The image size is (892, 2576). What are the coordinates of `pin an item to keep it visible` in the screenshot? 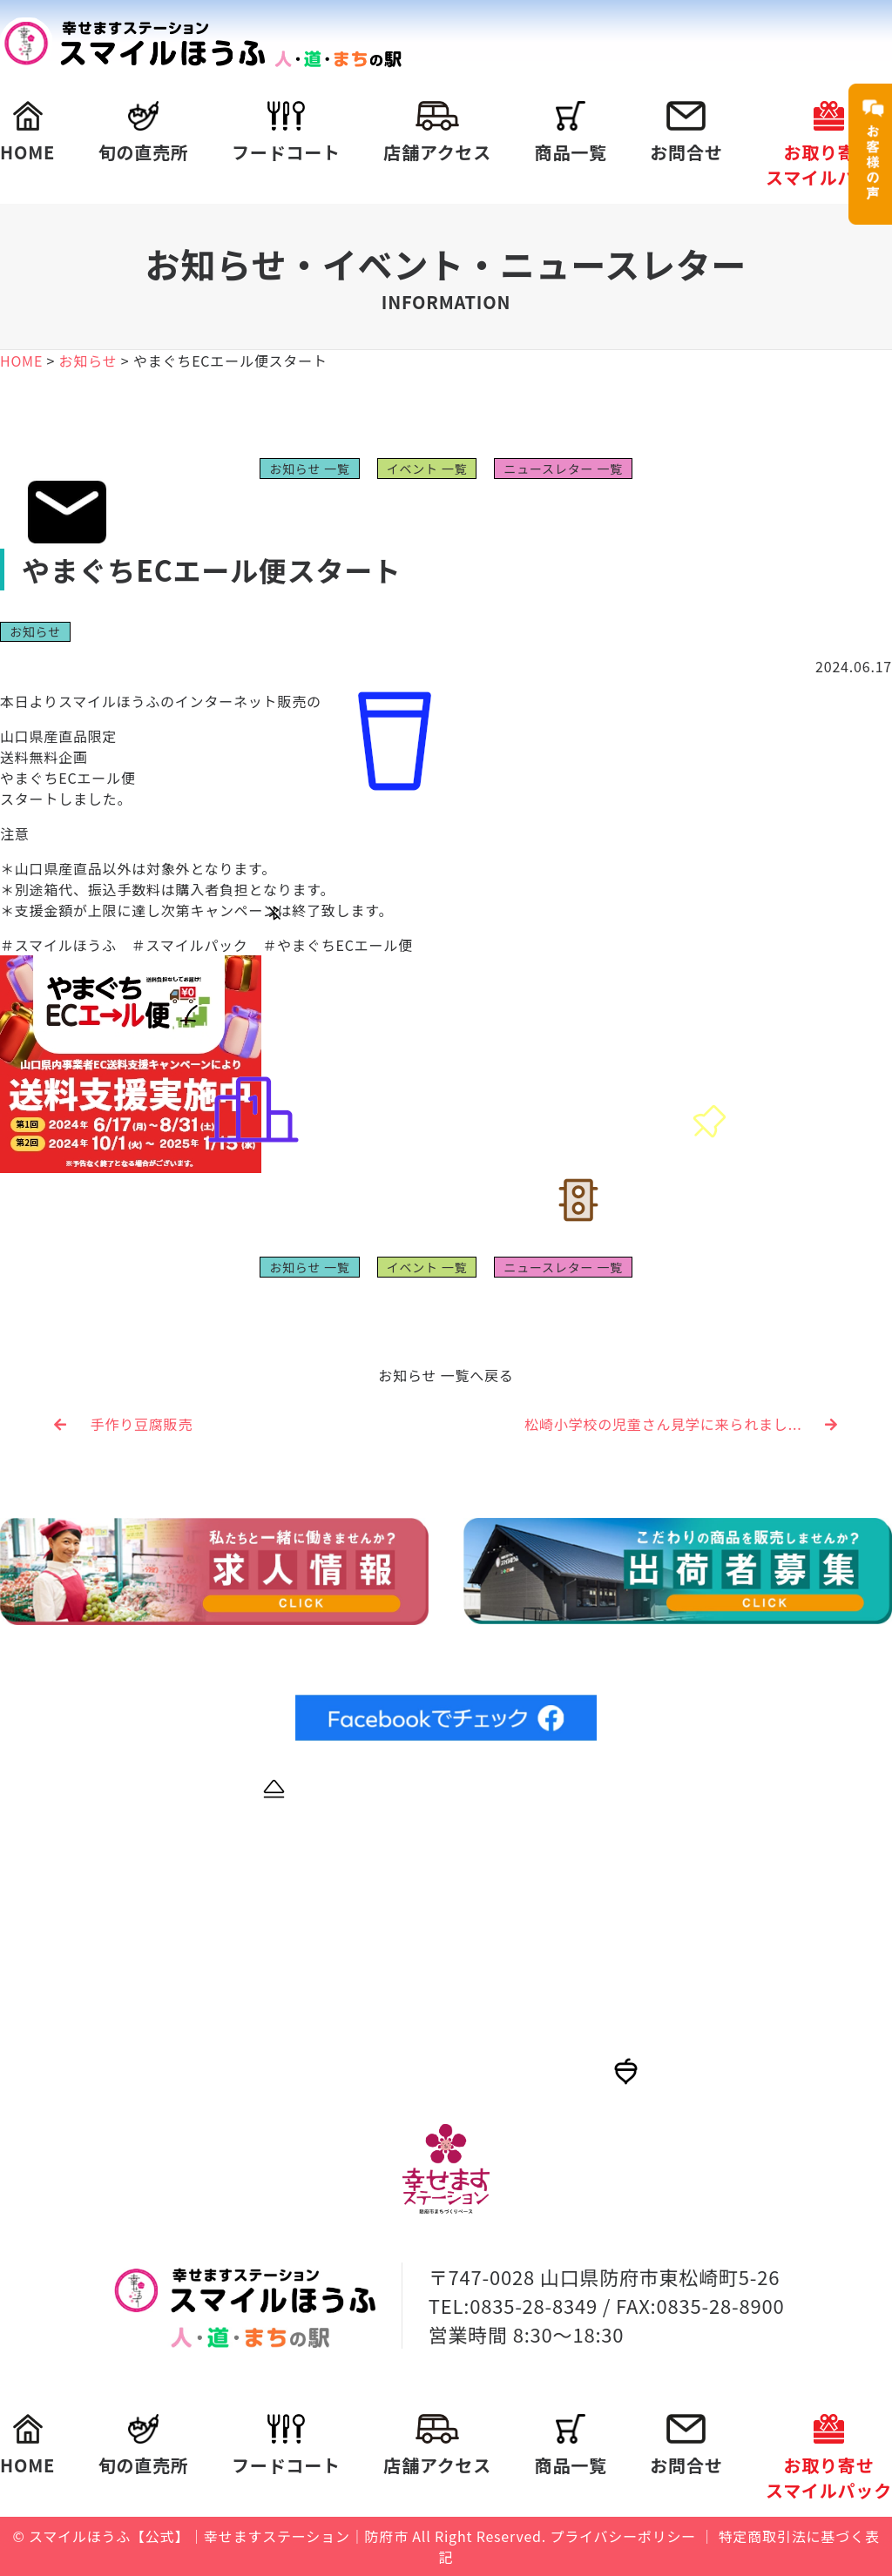 It's located at (708, 1123).